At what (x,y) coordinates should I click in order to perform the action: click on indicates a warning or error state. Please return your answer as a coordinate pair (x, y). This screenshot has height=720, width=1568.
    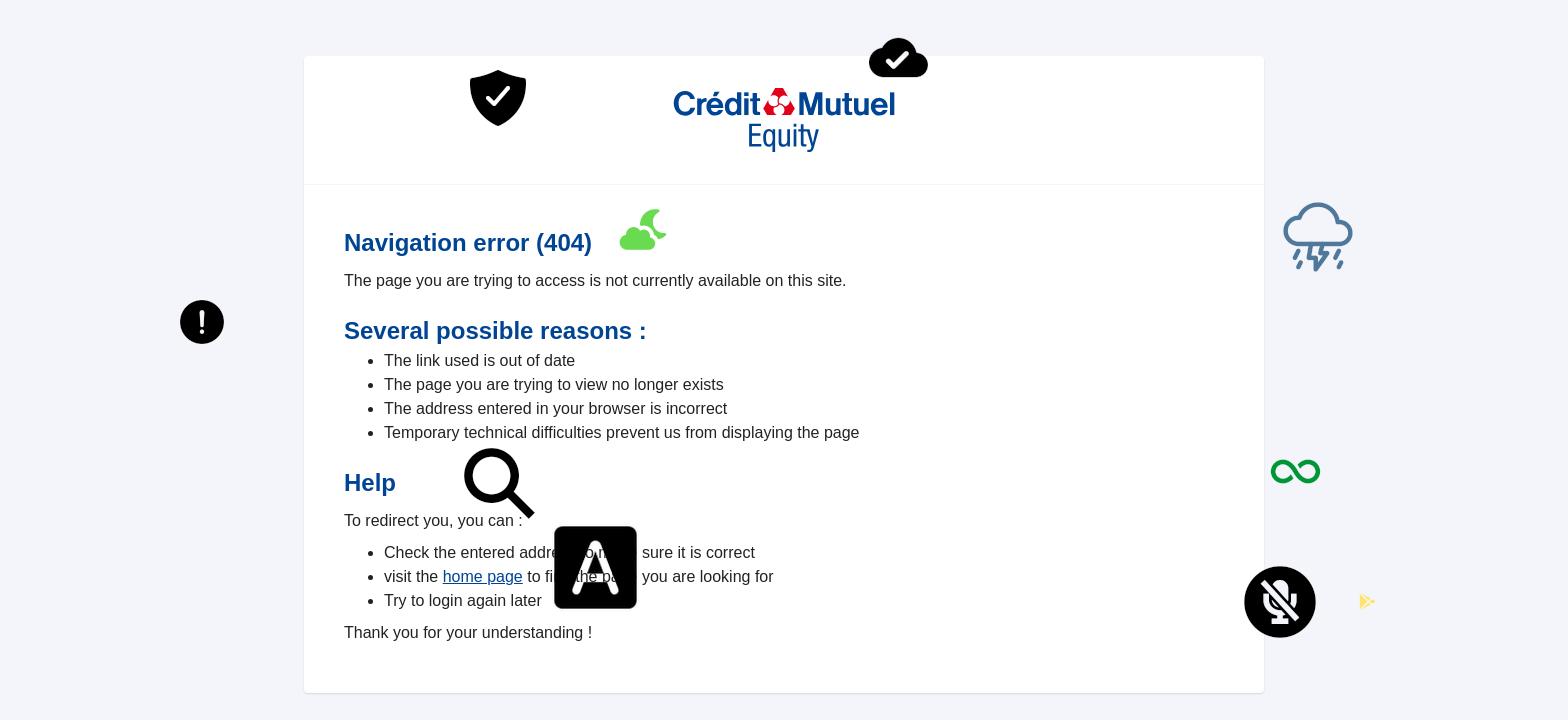
    Looking at the image, I should click on (202, 322).